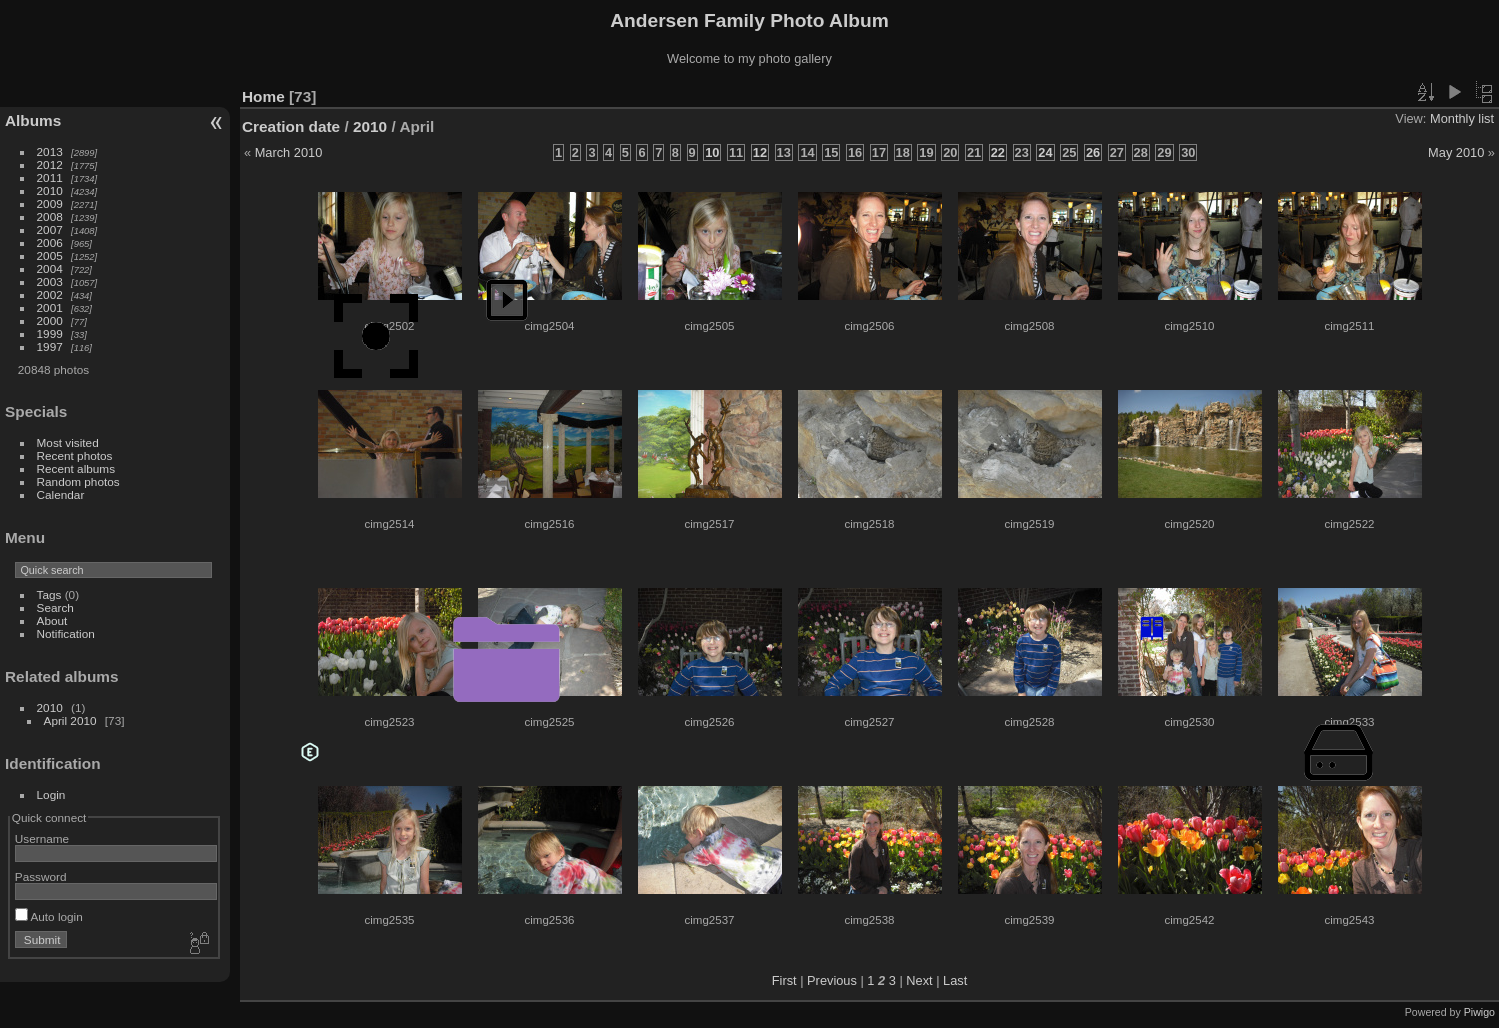 This screenshot has height=1028, width=1499. Describe the element at coordinates (507, 300) in the screenshot. I see `start a slideshow presentation` at that location.